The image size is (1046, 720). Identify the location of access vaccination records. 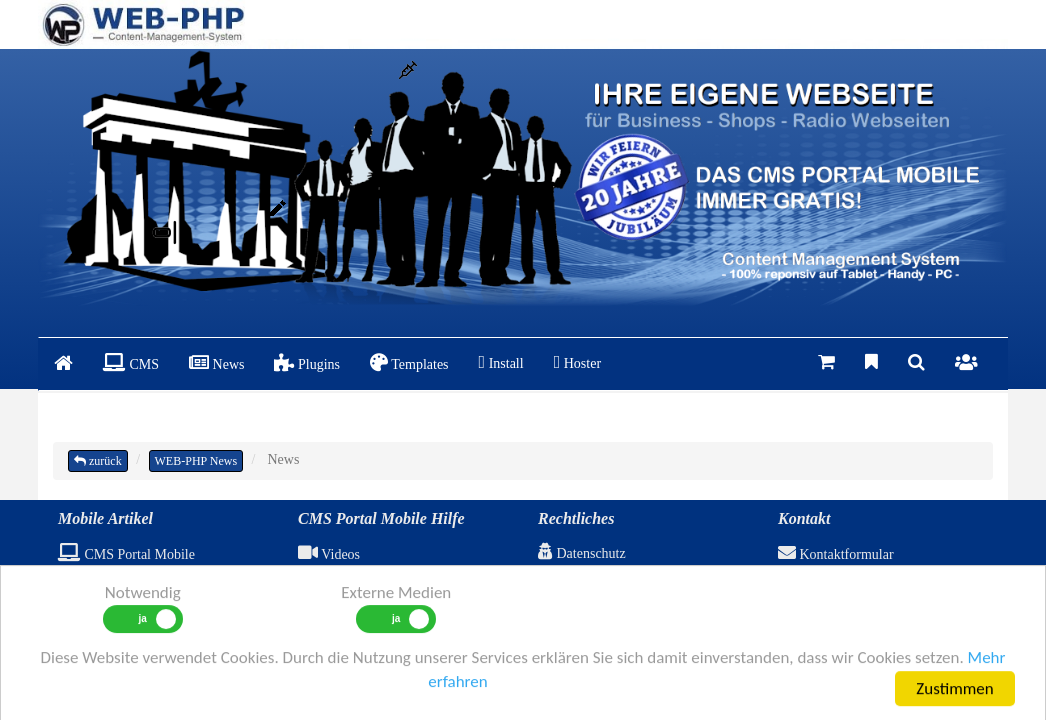
(408, 70).